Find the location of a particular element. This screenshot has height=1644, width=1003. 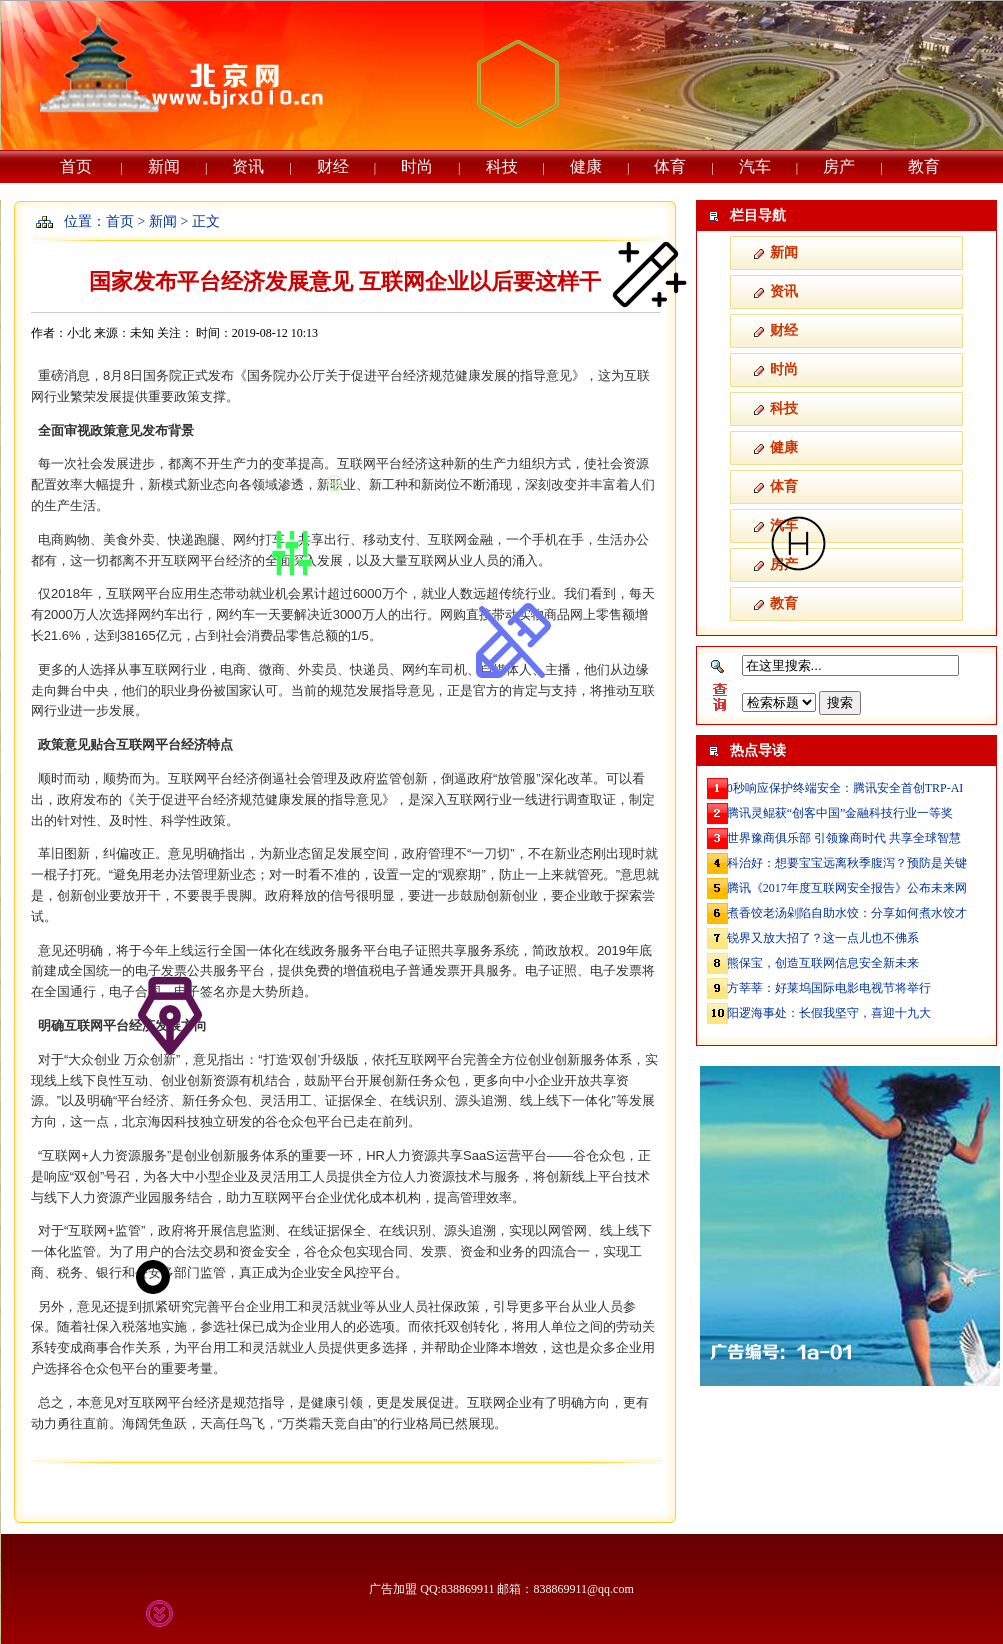

unselected radio button option is located at coordinates (153, 1277).